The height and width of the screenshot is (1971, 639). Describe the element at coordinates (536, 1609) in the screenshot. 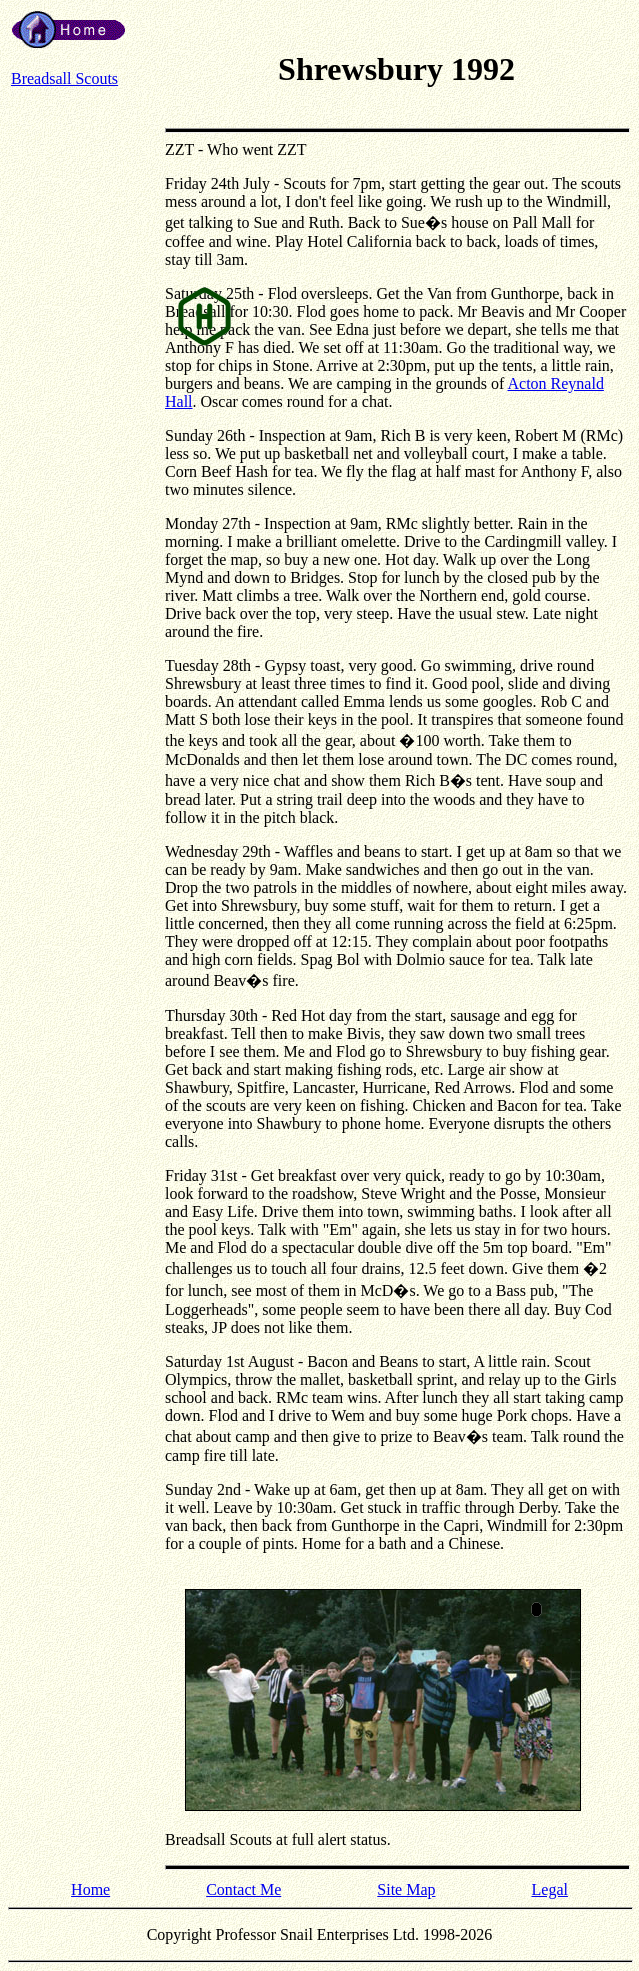

I see `access medication or pharmacy features` at that location.